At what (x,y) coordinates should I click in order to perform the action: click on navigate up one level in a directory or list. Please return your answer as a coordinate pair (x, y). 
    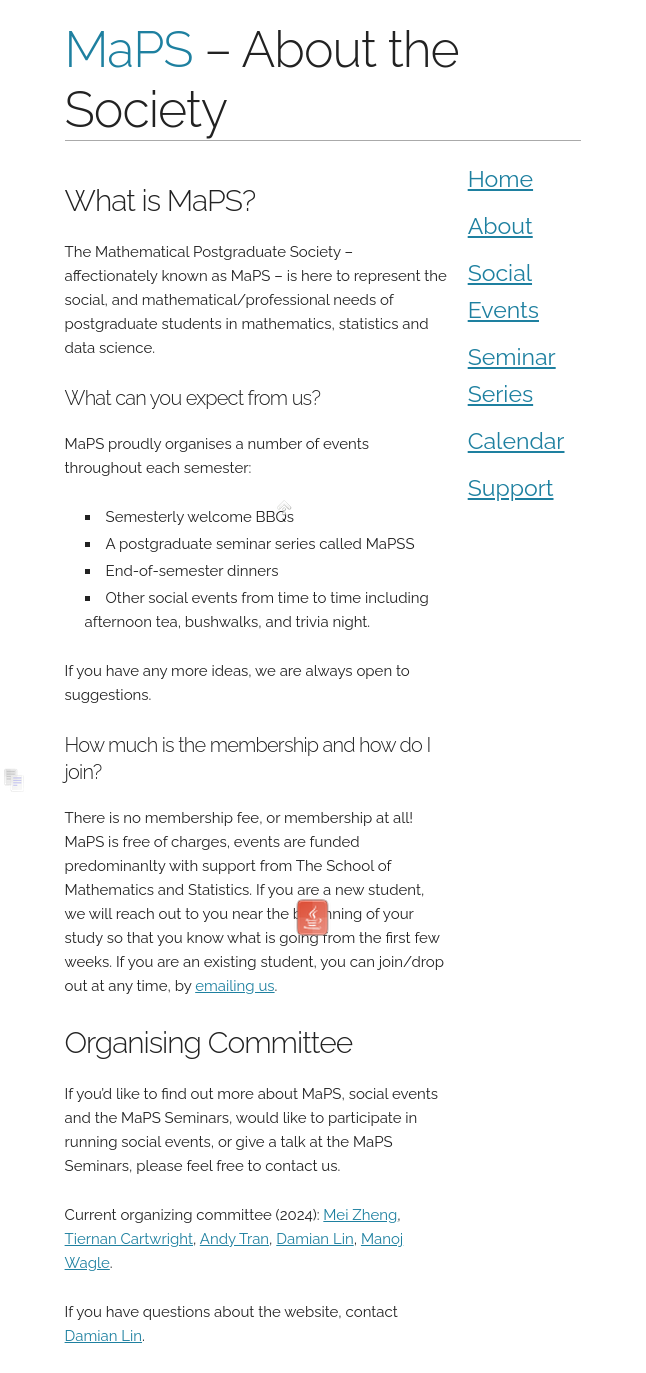
    Looking at the image, I should click on (284, 508).